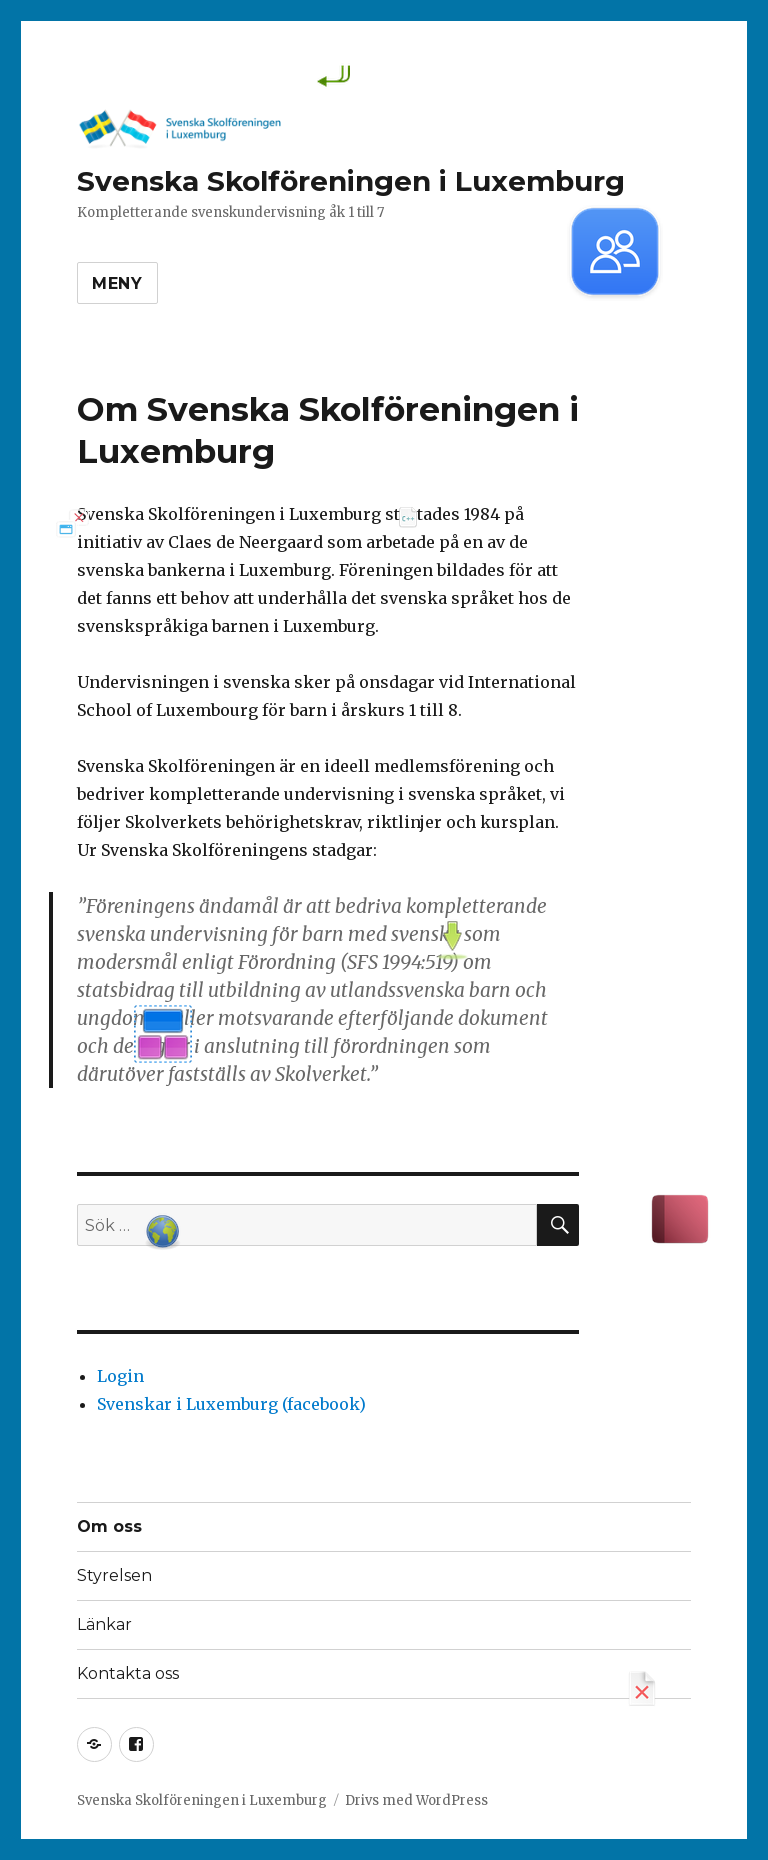  Describe the element at coordinates (642, 1689) in the screenshot. I see `a broken or invalid symbolic link file` at that location.